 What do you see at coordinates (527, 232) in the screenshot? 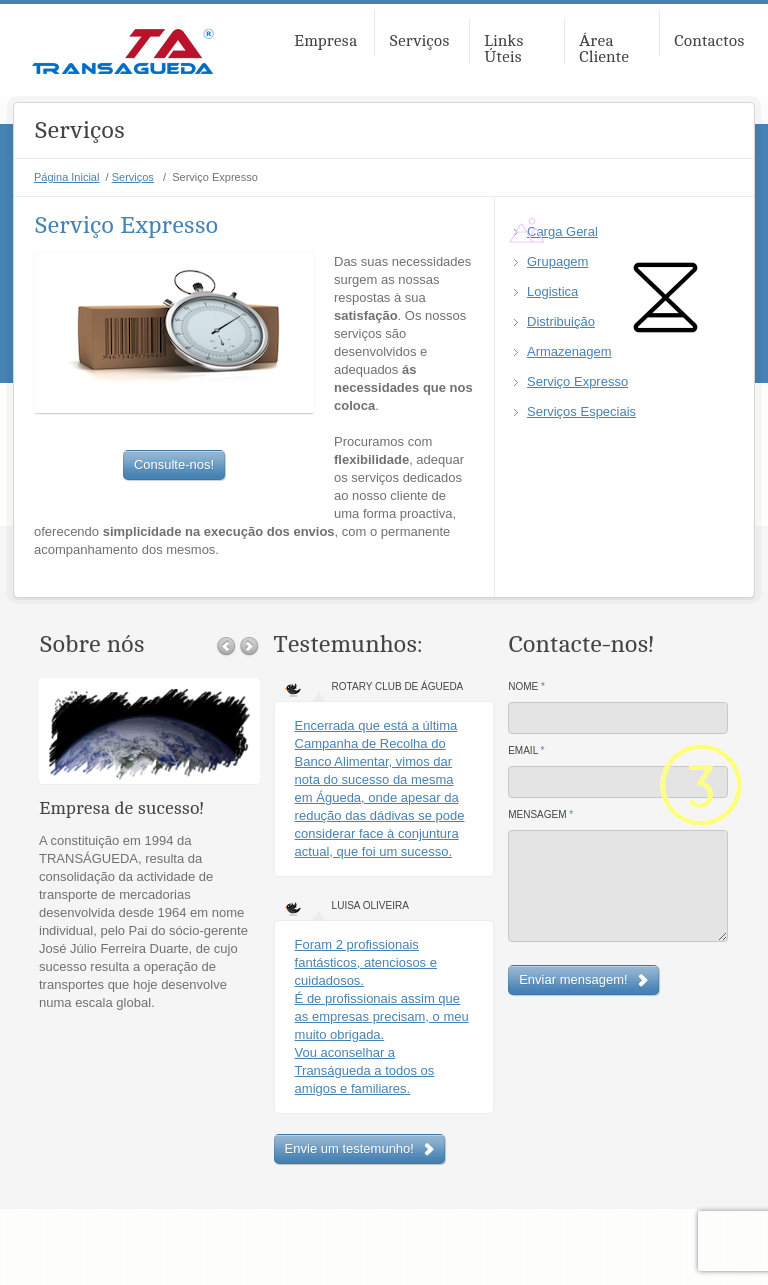
I see `view landscape or nature photos` at bounding box center [527, 232].